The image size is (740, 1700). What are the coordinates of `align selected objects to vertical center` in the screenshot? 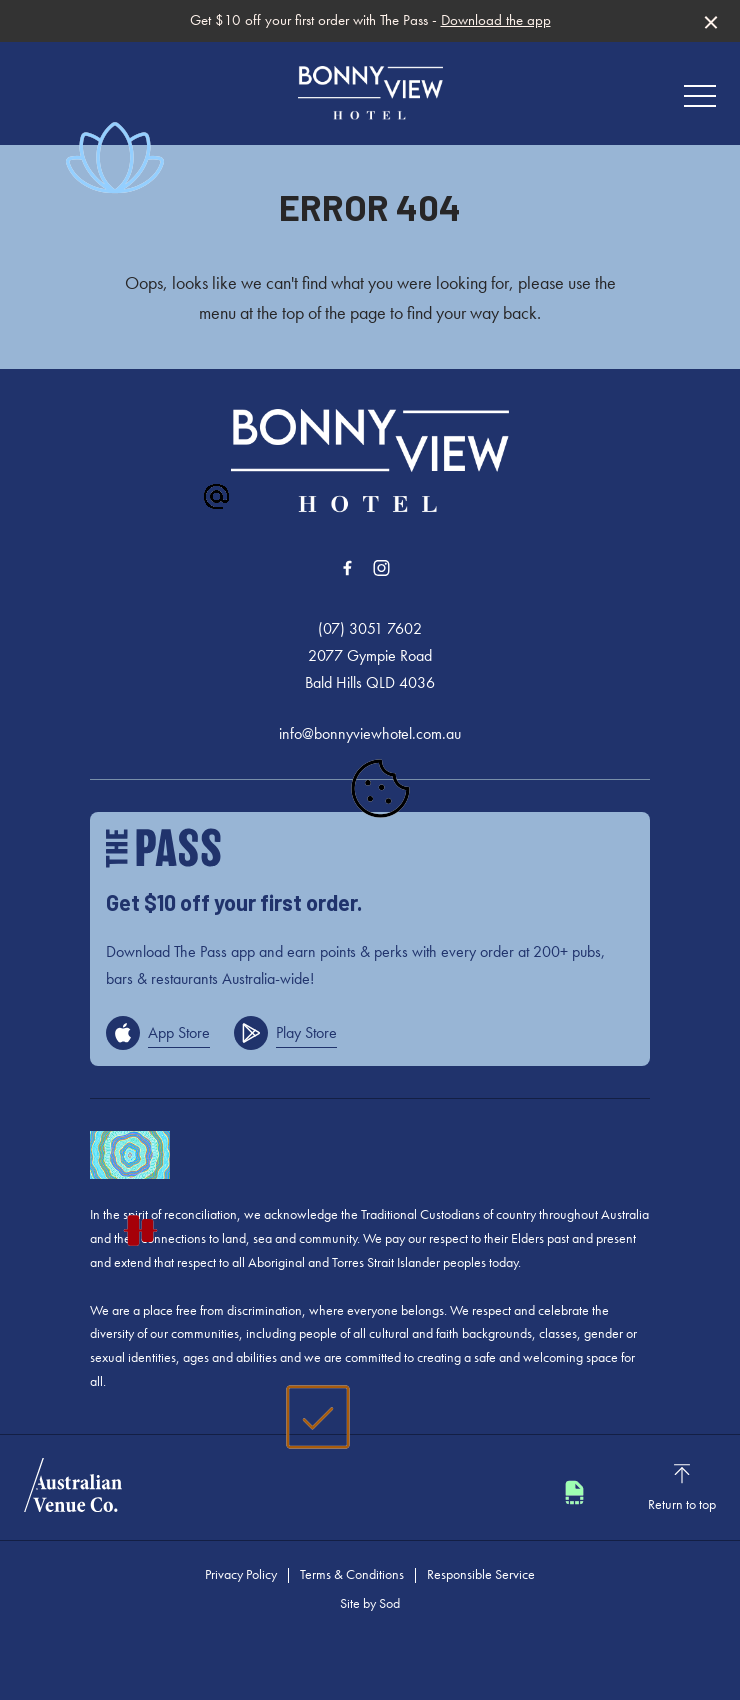 It's located at (140, 1230).